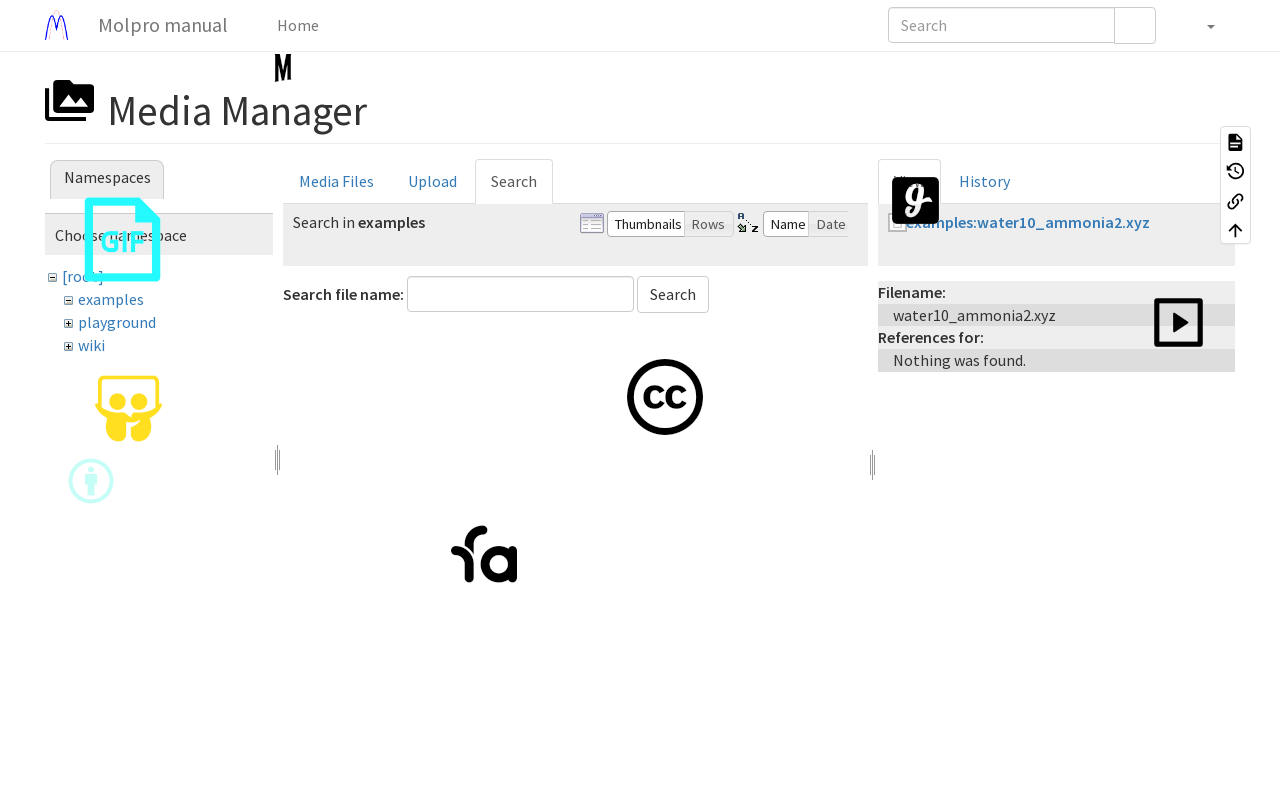 This screenshot has height=808, width=1280. What do you see at coordinates (128, 408) in the screenshot?
I see `open slideshare app` at bounding box center [128, 408].